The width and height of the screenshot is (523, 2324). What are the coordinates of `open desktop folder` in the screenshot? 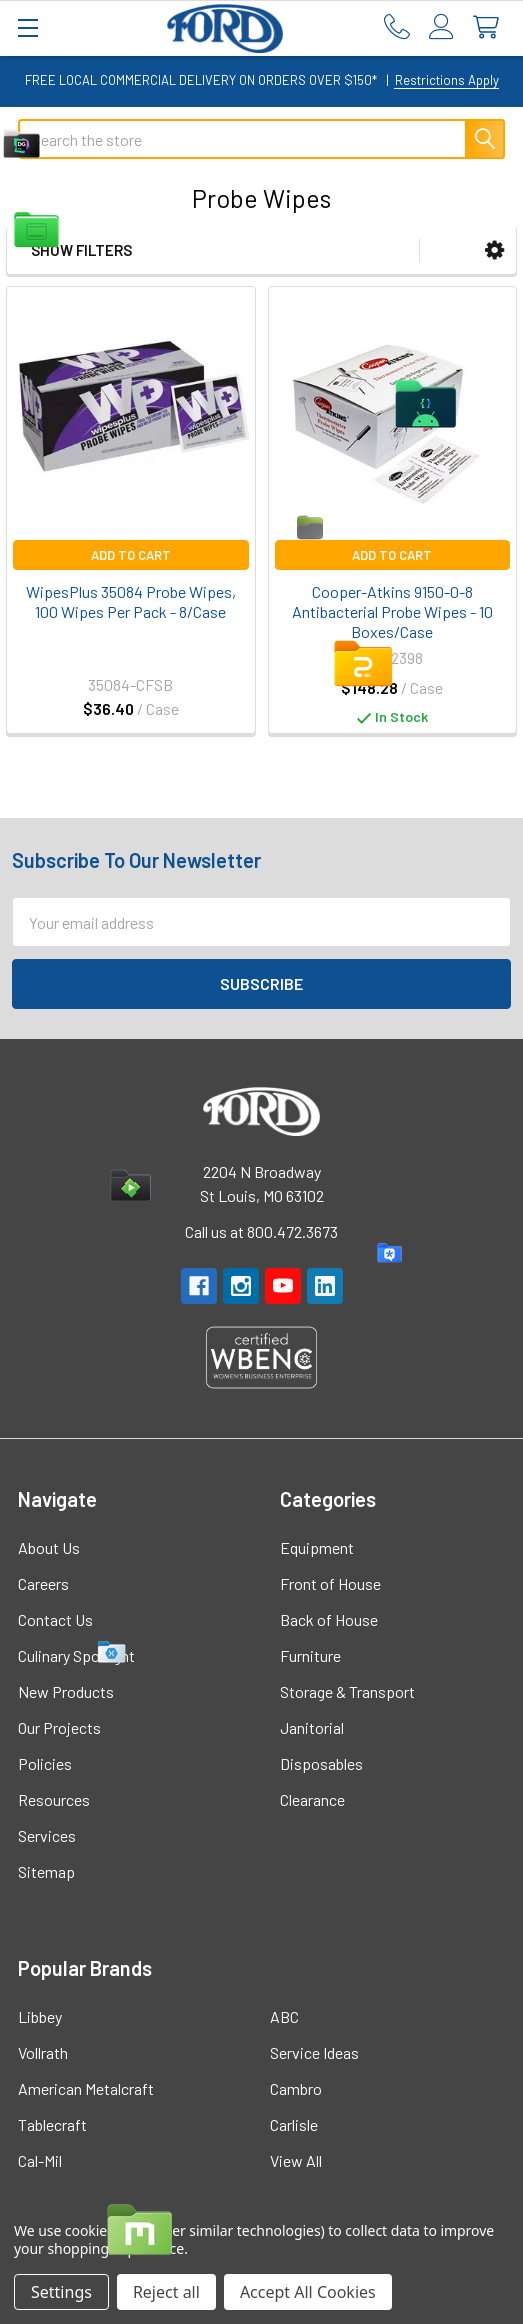 It's located at (36, 229).